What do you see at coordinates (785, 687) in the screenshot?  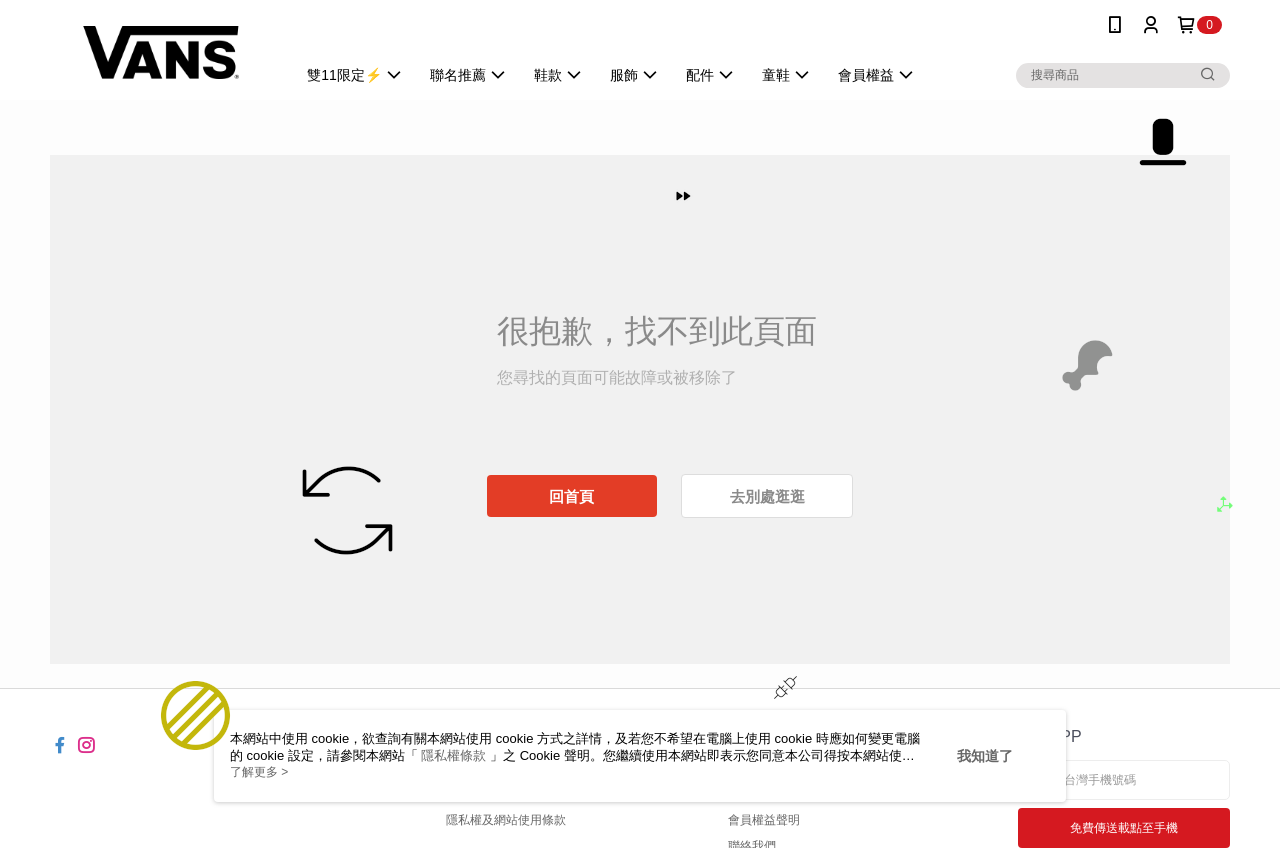 I see `connect or establish a connection between devices` at bounding box center [785, 687].